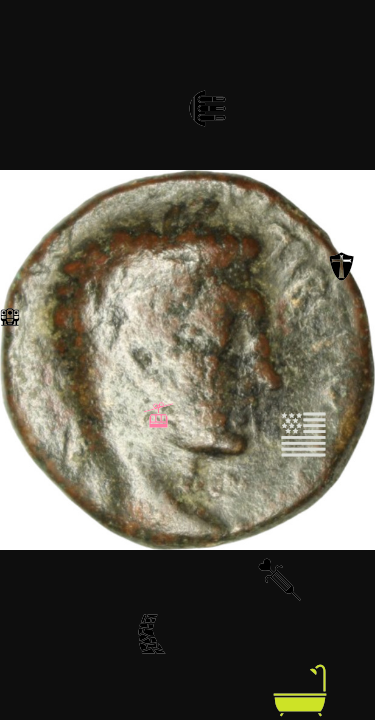  Describe the element at coordinates (300, 690) in the screenshot. I see `indicates bathroom or bathing facilities` at that location.